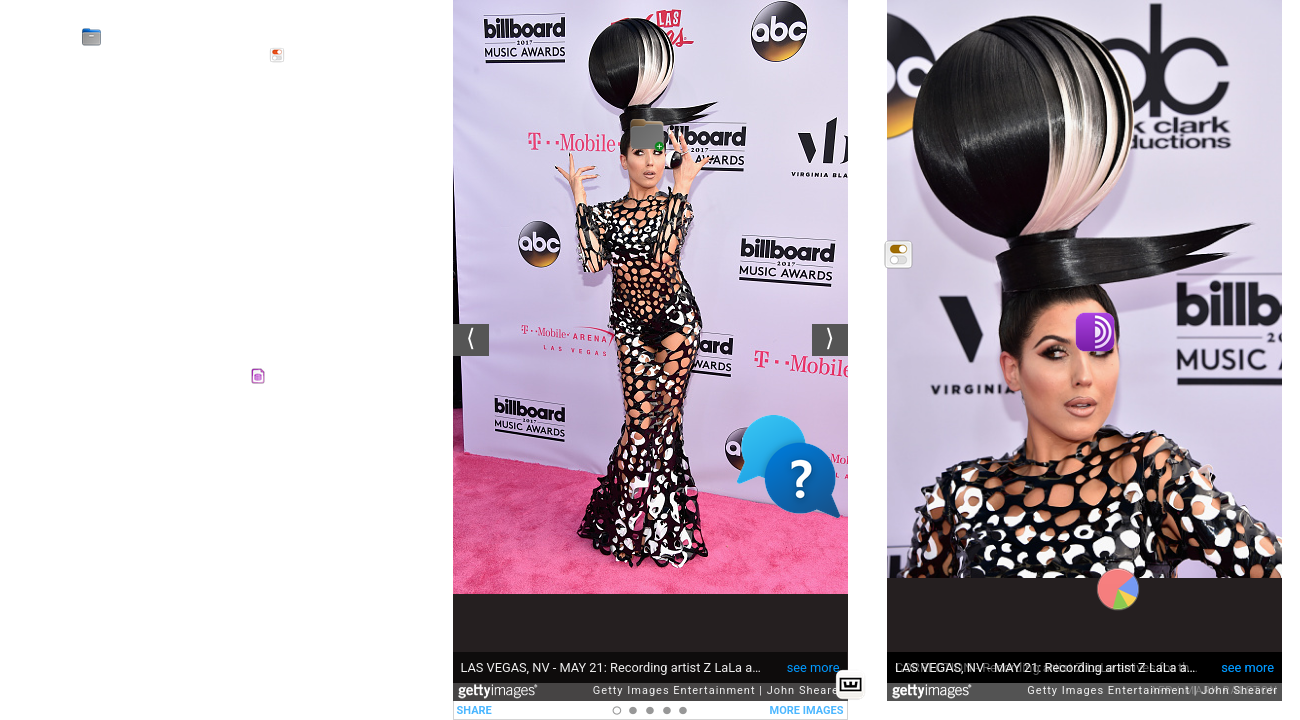 The width and height of the screenshot is (1300, 720). Describe the element at coordinates (258, 376) in the screenshot. I see `libreoffice base database template file` at that location.